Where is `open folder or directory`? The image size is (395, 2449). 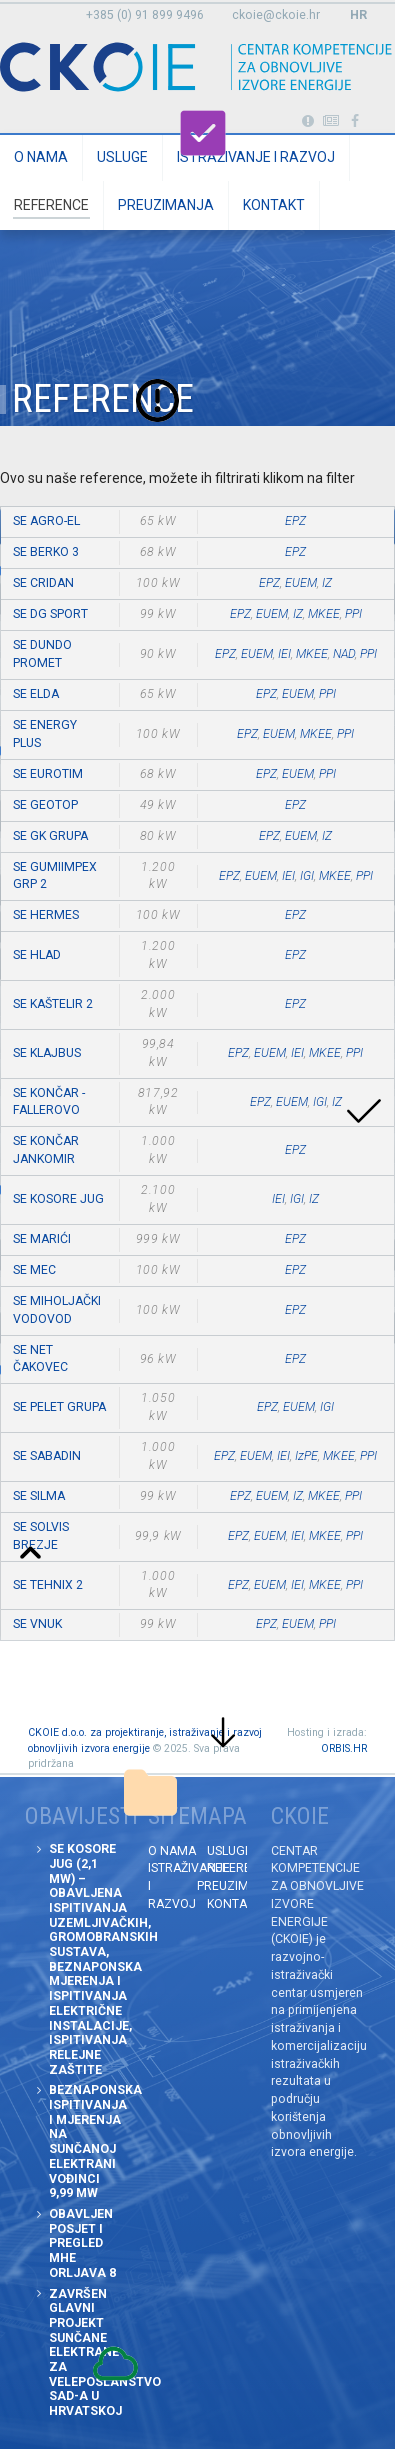
open folder or directory is located at coordinates (150, 1792).